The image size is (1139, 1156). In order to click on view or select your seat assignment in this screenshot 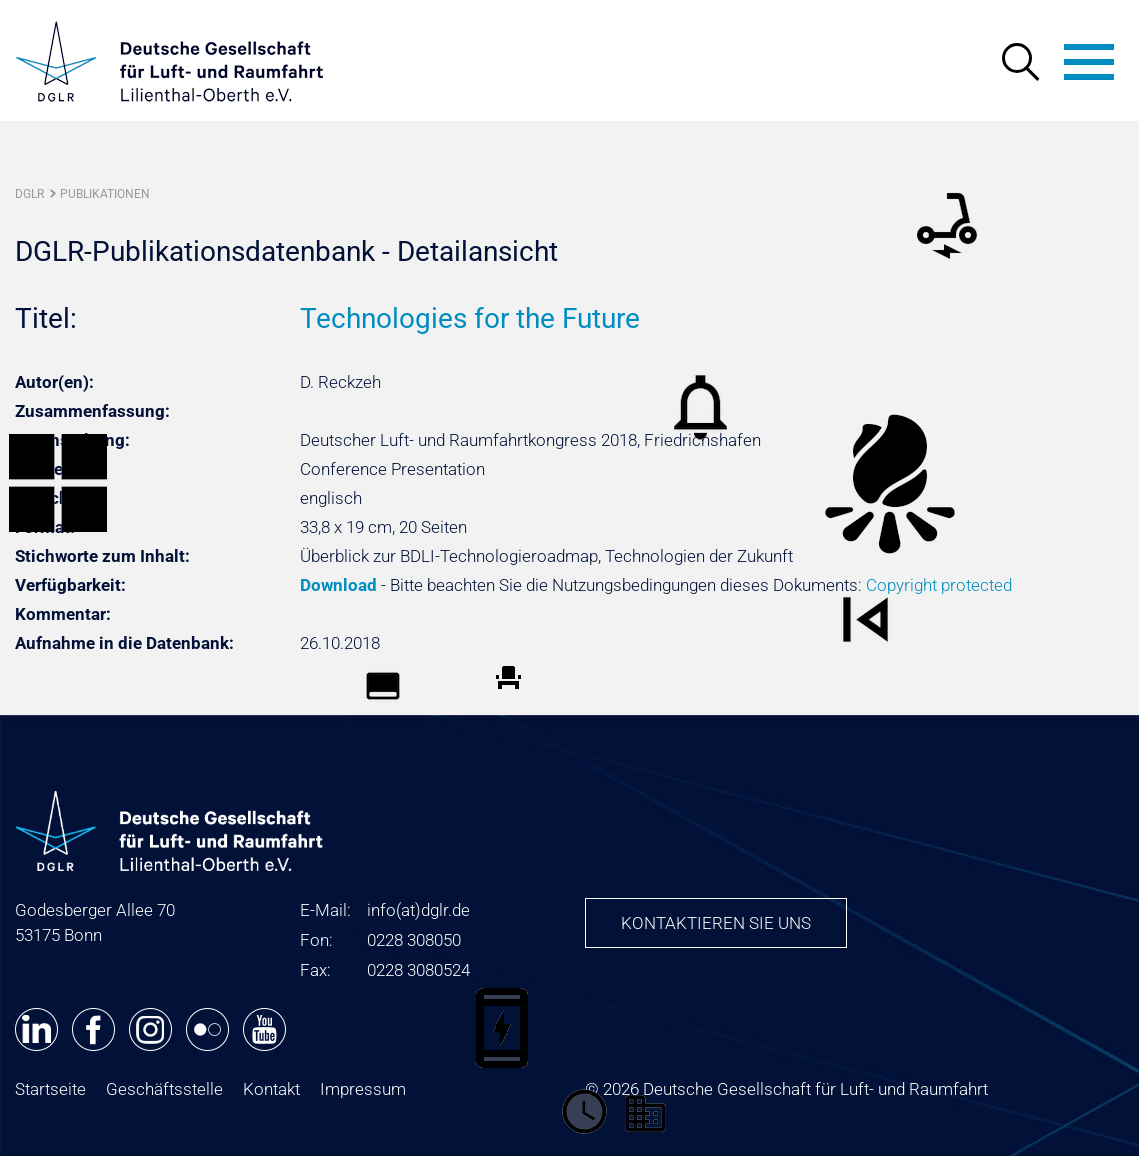, I will do `click(508, 677)`.